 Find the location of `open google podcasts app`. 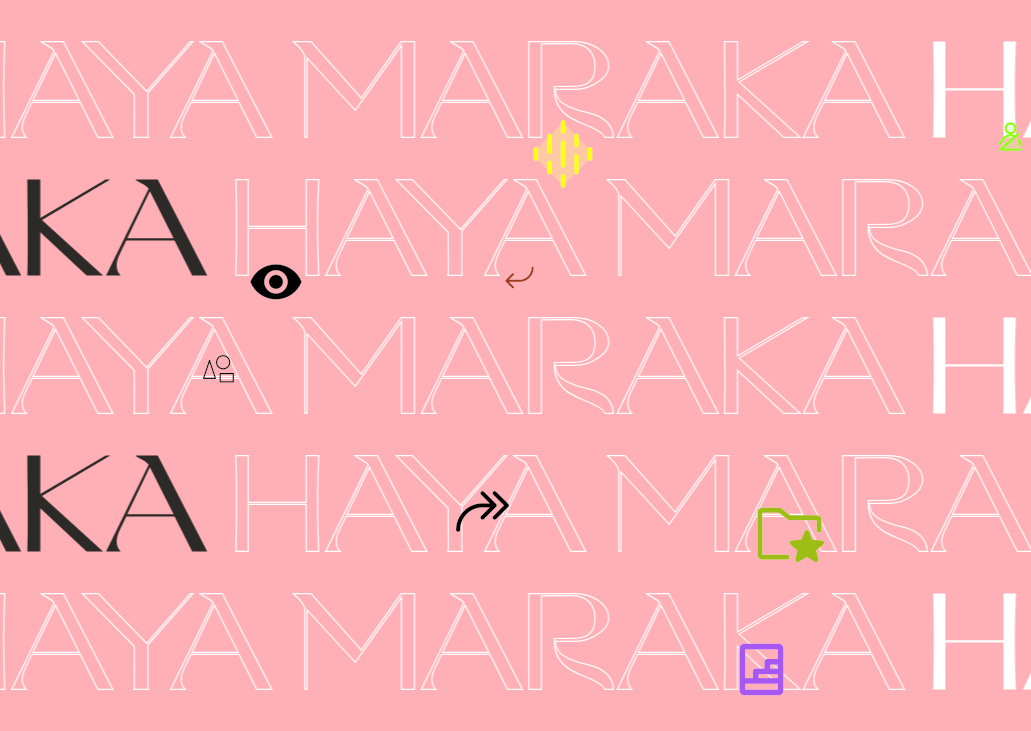

open google podcasts app is located at coordinates (563, 154).